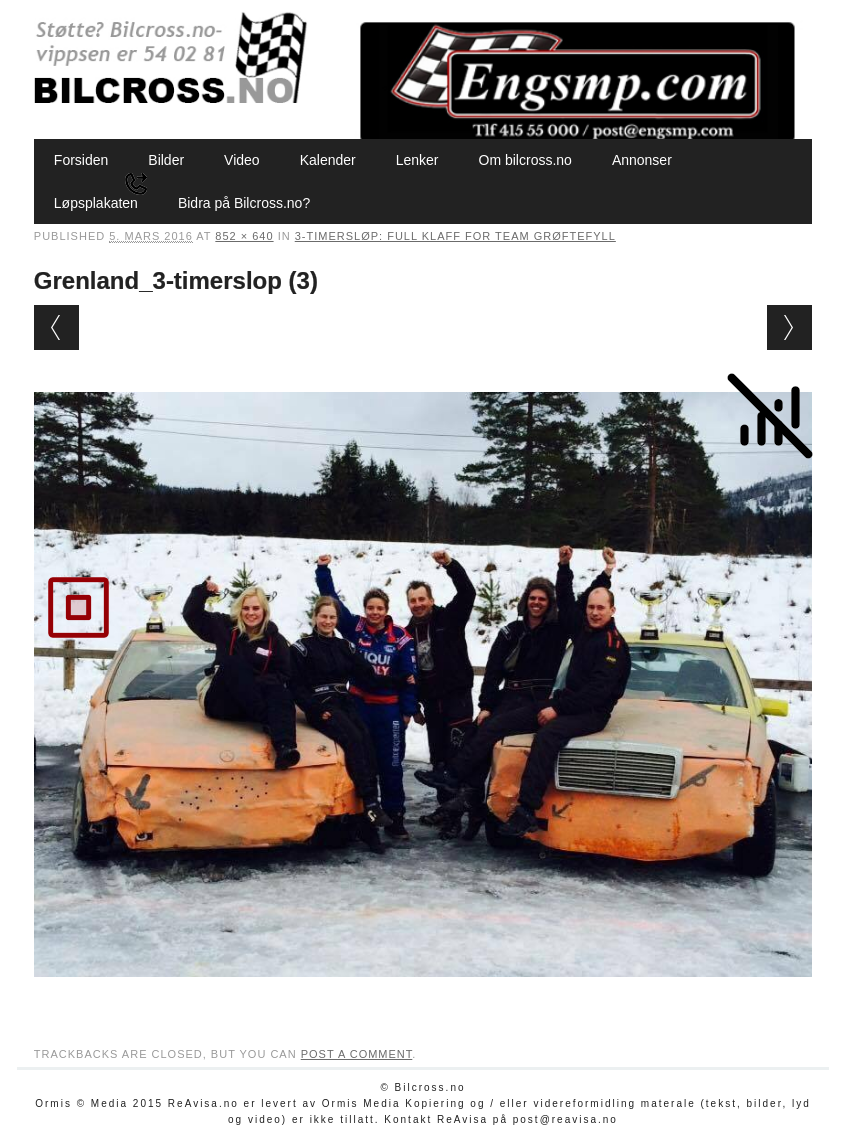 The width and height of the screenshot is (846, 1137). Describe the element at coordinates (78, 607) in the screenshot. I see `view app or brand logo` at that location.